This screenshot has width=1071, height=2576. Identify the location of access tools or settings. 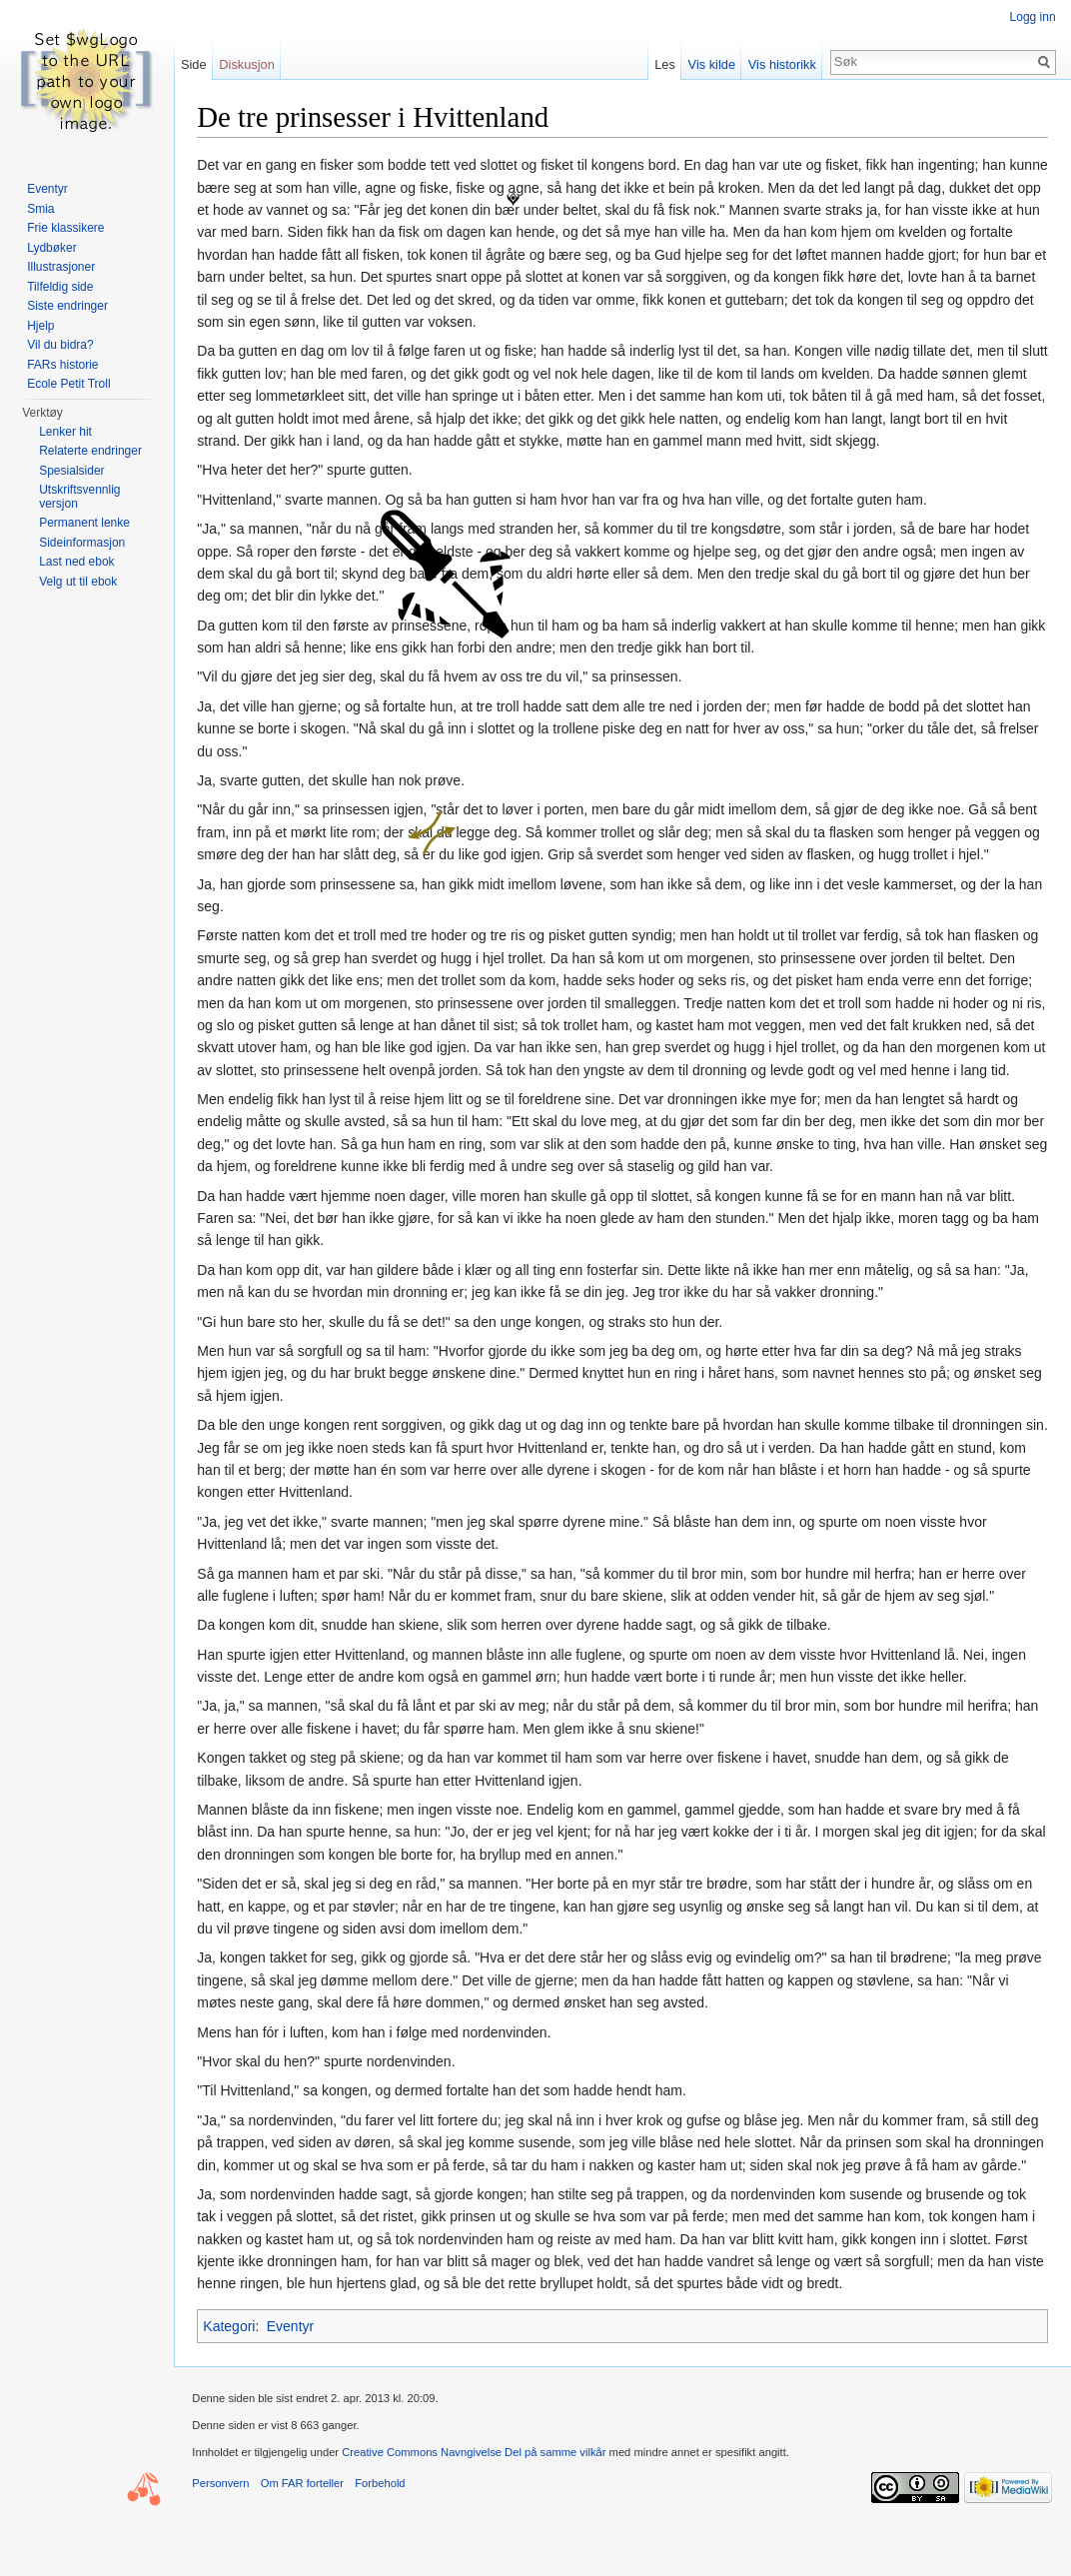
(446, 575).